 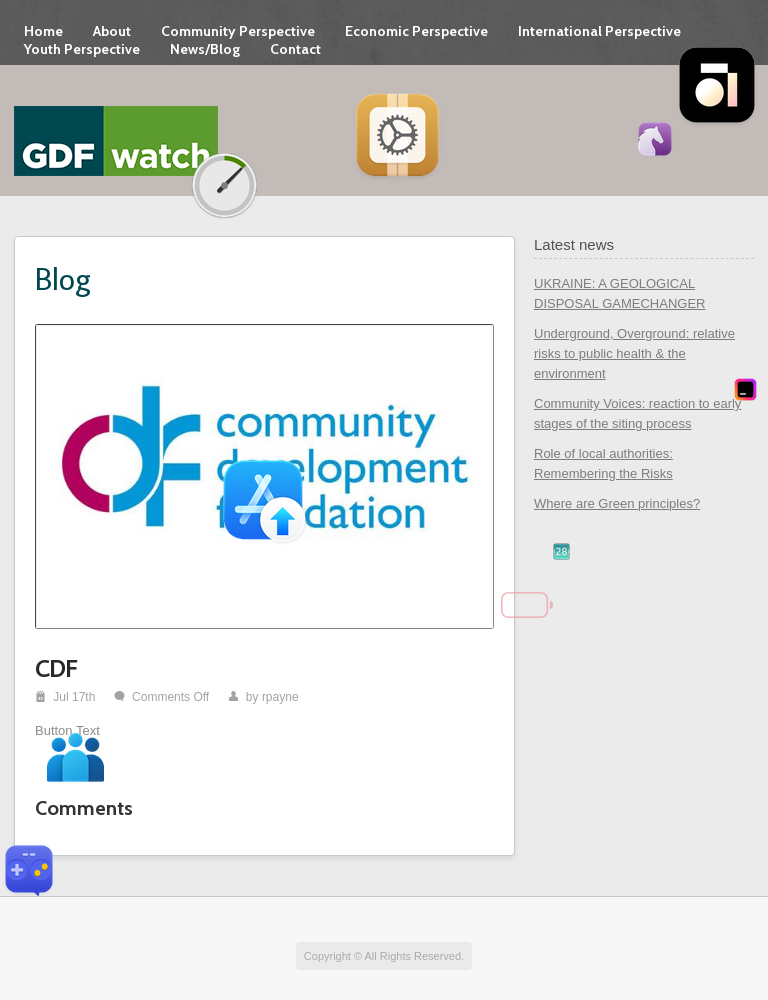 What do you see at coordinates (224, 185) in the screenshot?
I see `open sysprof system profiler` at bounding box center [224, 185].